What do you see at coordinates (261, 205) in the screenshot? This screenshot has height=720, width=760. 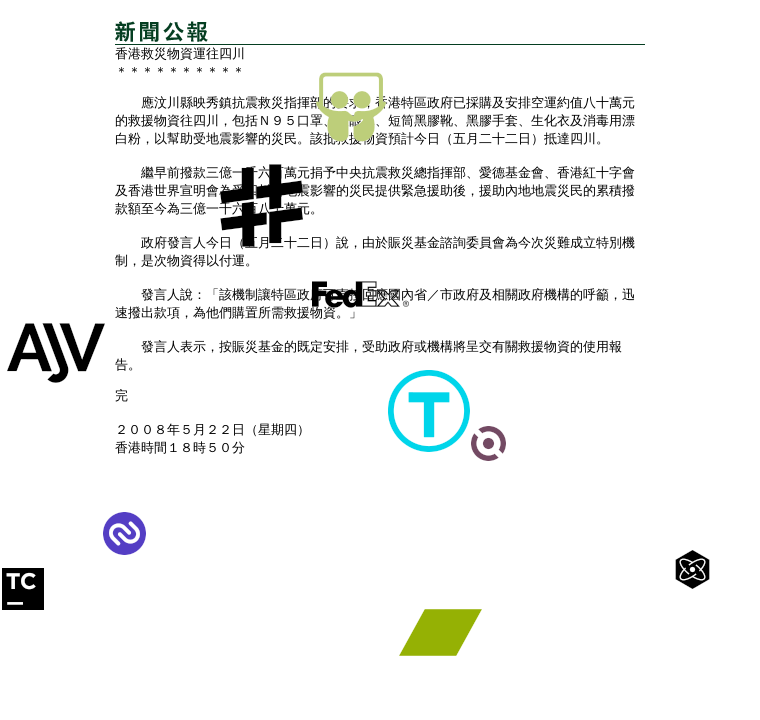 I see `sharp electronics brand logo` at bounding box center [261, 205].